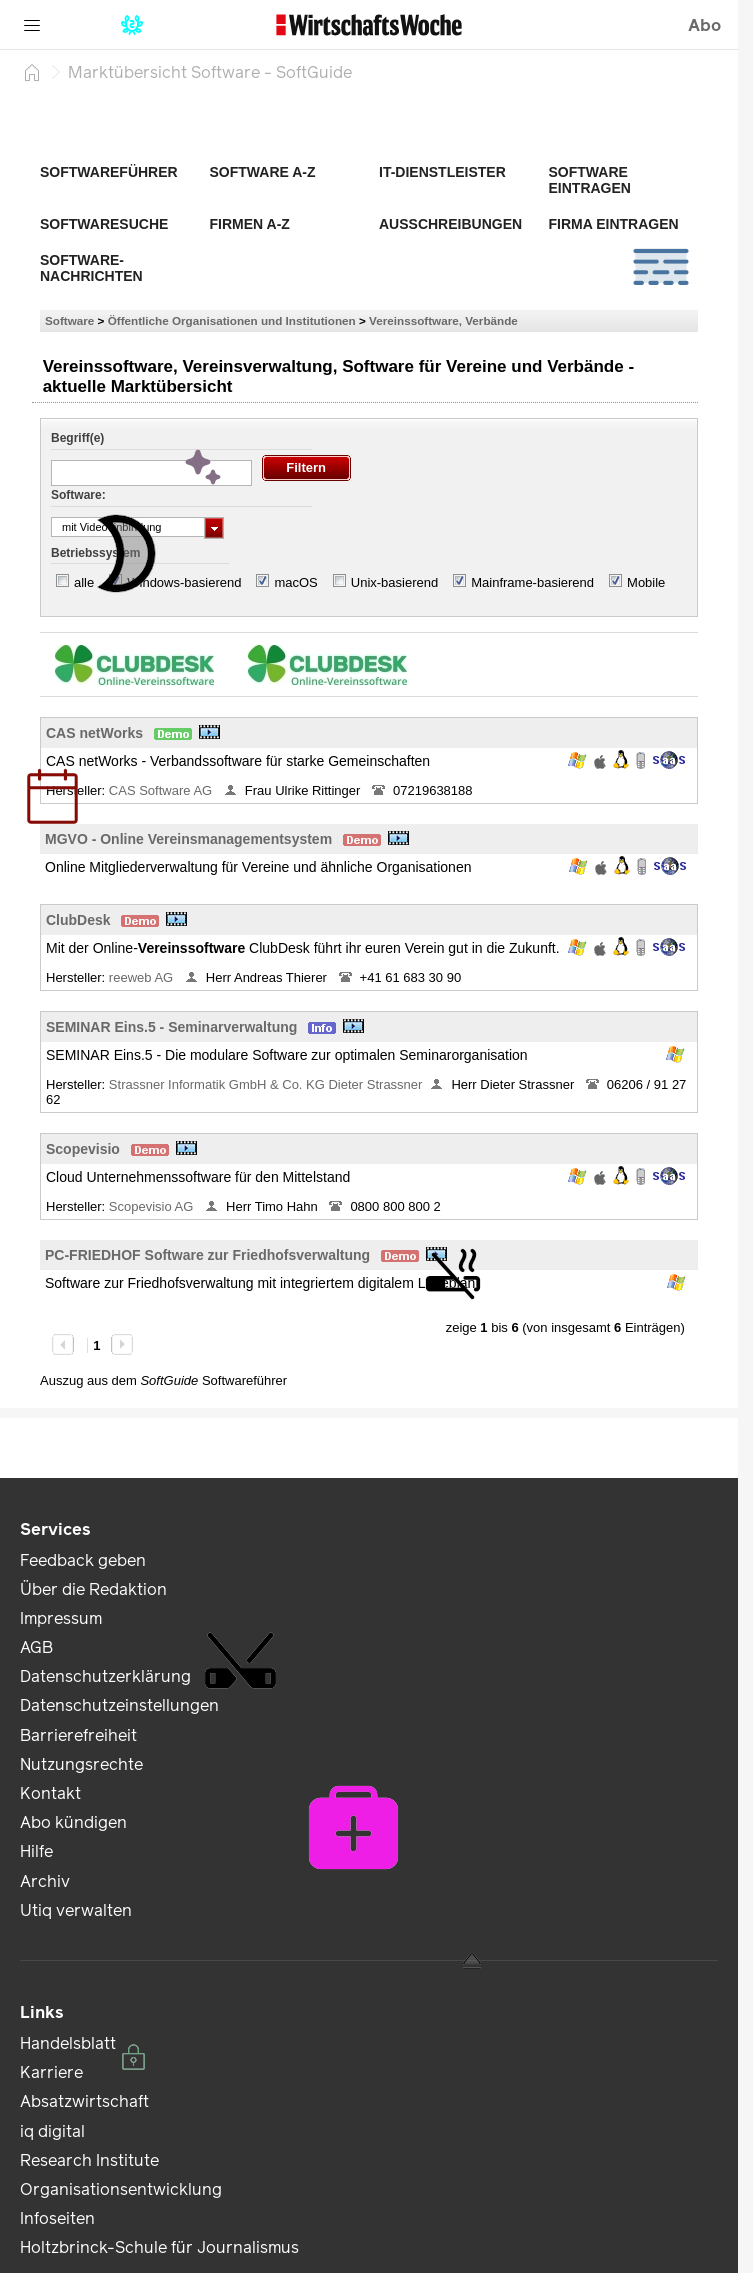  I want to click on apply a gradient effect to selected element, so click(661, 268).